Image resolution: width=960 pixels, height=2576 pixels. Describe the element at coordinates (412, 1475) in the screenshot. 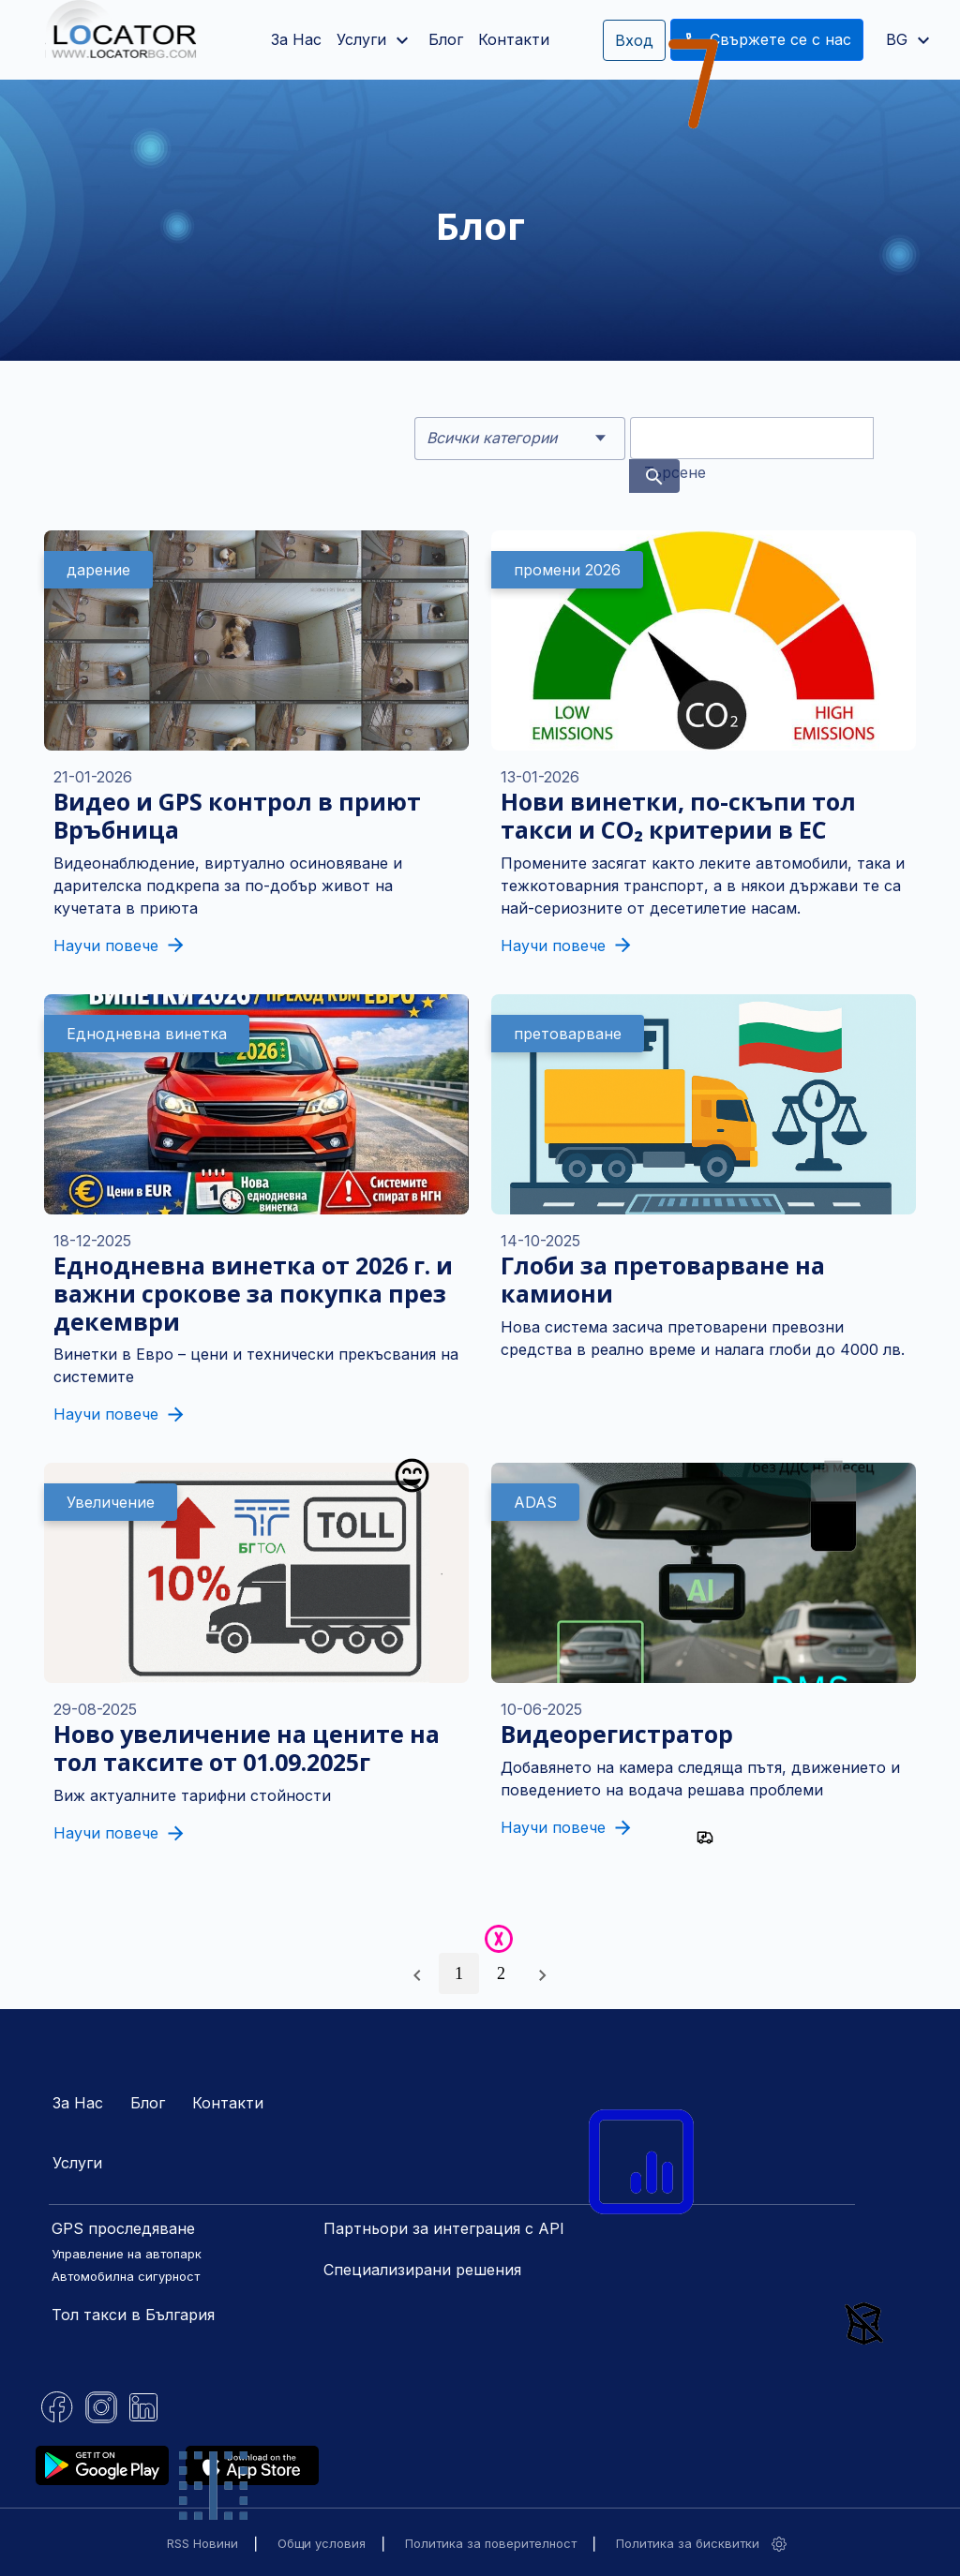

I see `react with a happy emoji` at that location.